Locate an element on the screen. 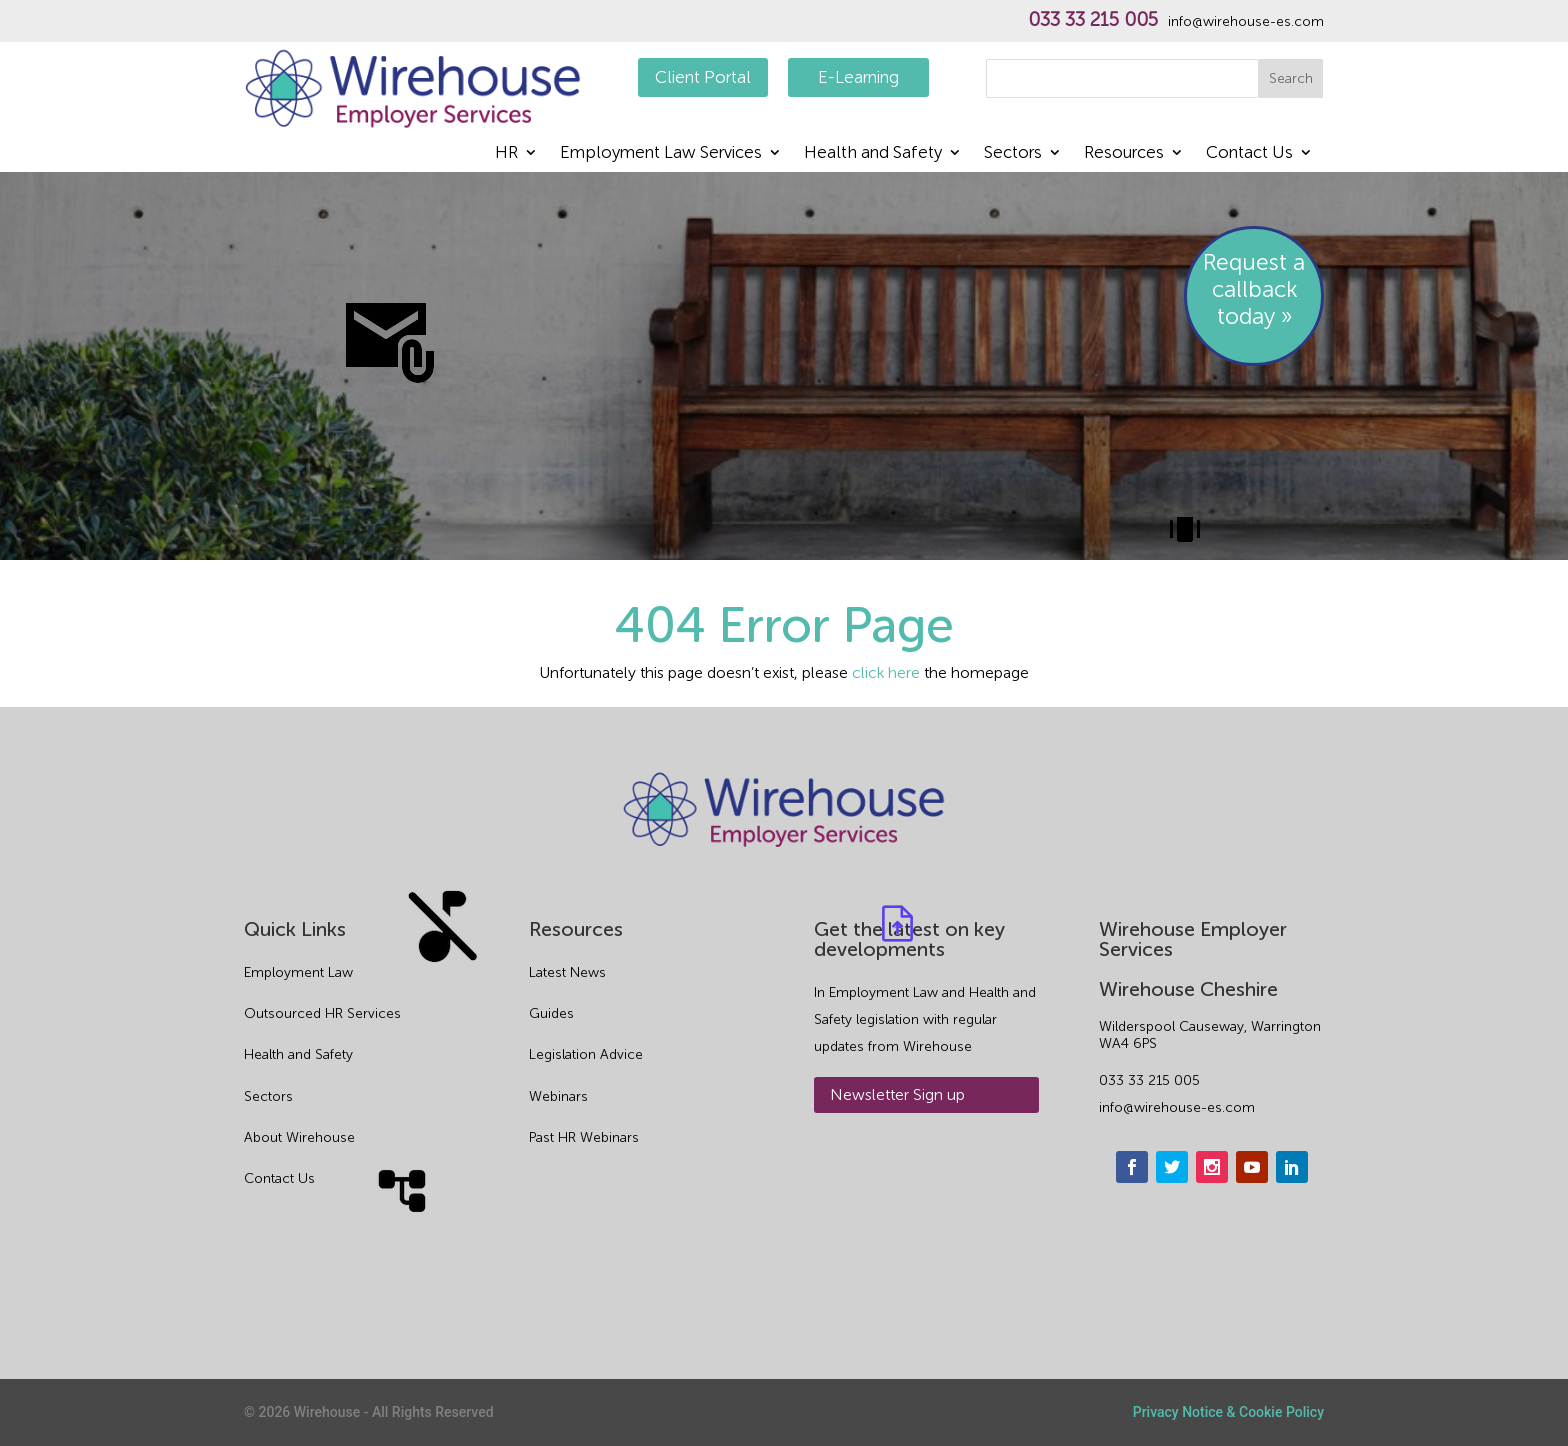 Image resolution: width=1568 pixels, height=1446 pixels. view stories or card-based content is located at coordinates (1185, 530).